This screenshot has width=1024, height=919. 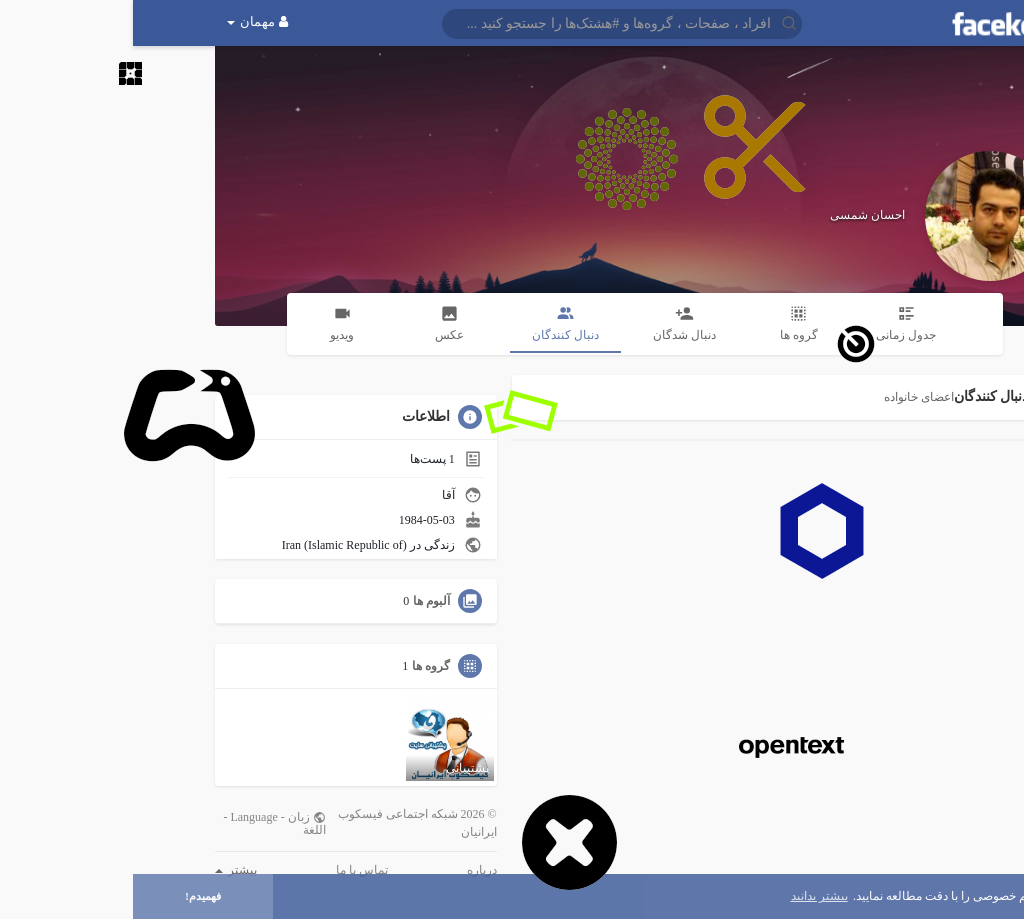 I want to click on open slickpic photo sharing app, so click(x=521, y=412).